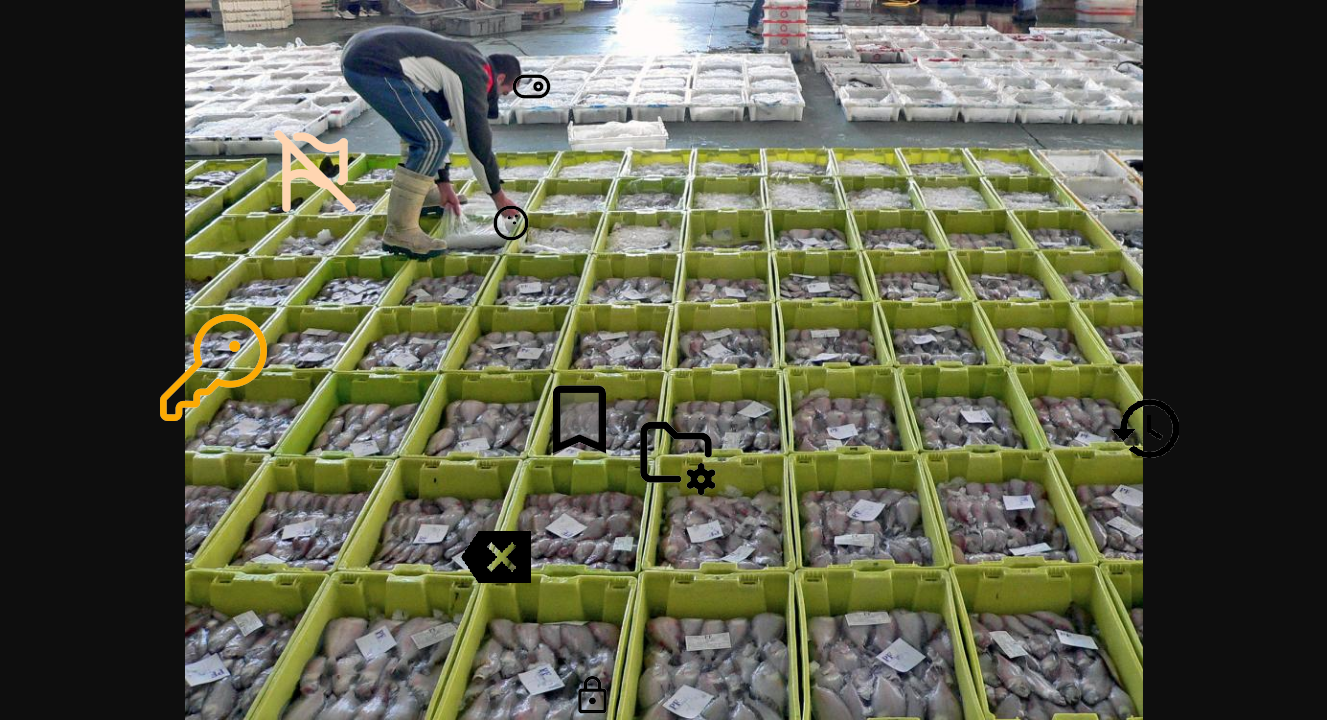  Describe the element at coordinates (213, 367) in the screenshot. I see `access account security settings` at that location.